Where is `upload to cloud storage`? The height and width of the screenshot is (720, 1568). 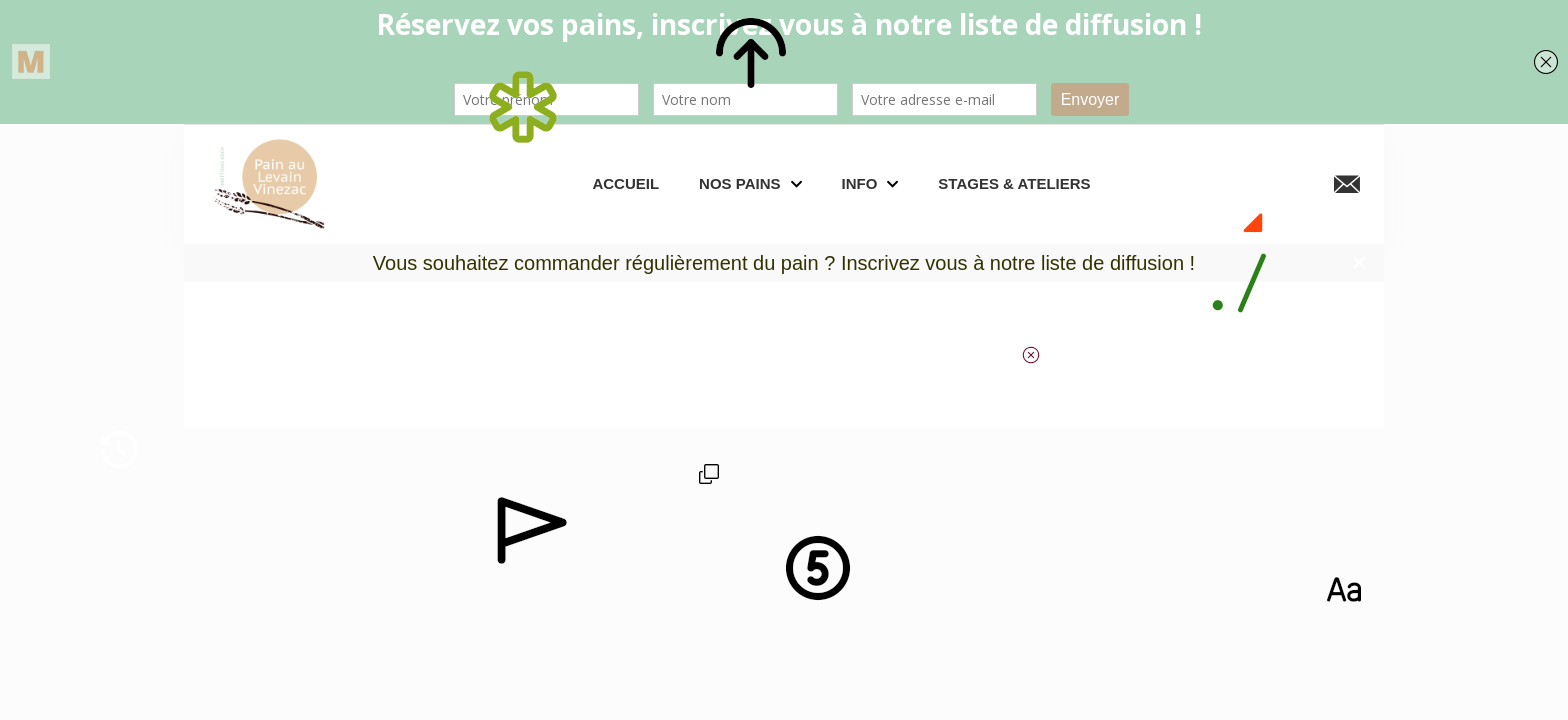
upload to cloud storage is located at coordinates (751, 53).